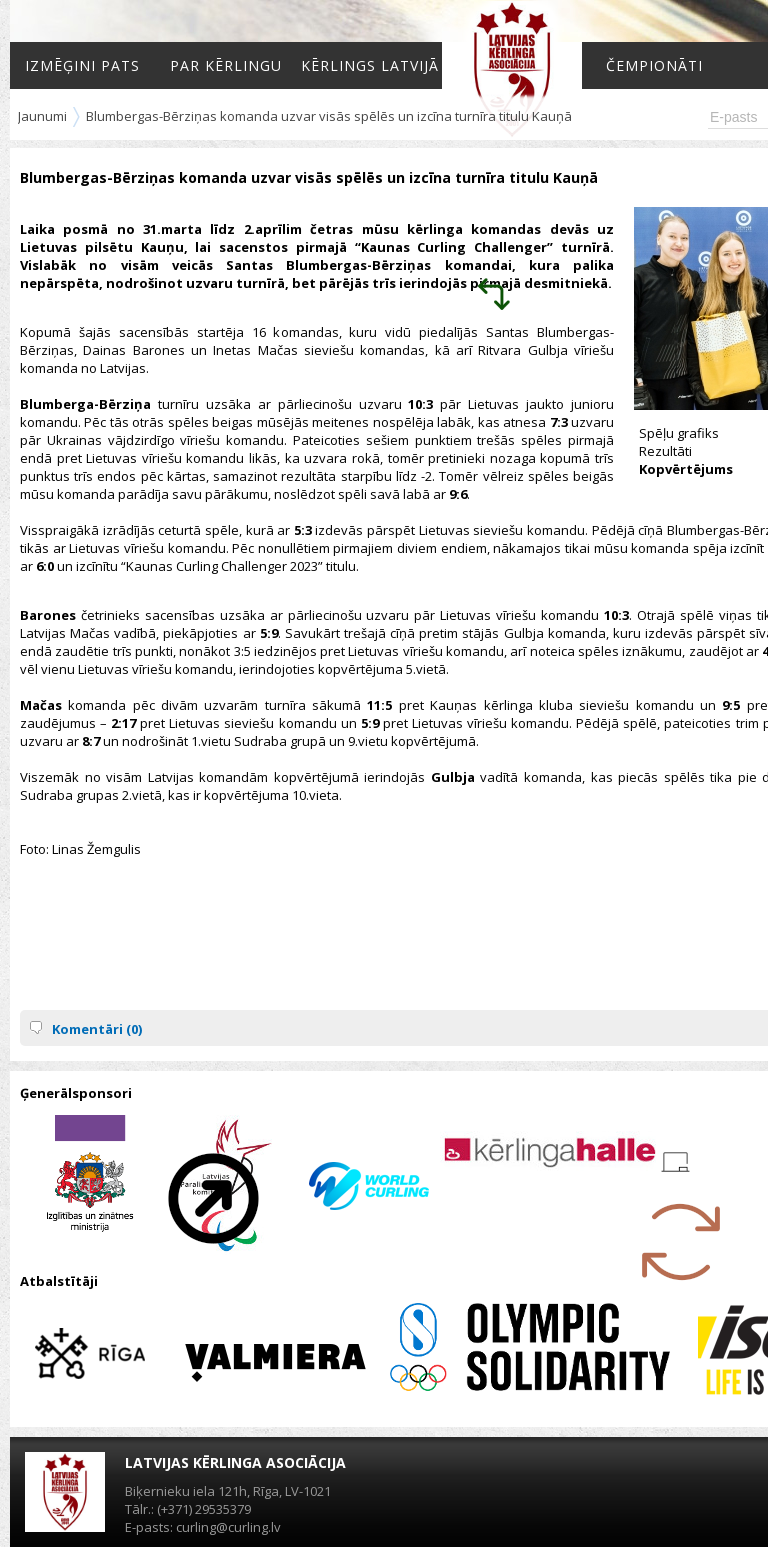  I want to click on open link in new tab or window, so click(213, 1198).